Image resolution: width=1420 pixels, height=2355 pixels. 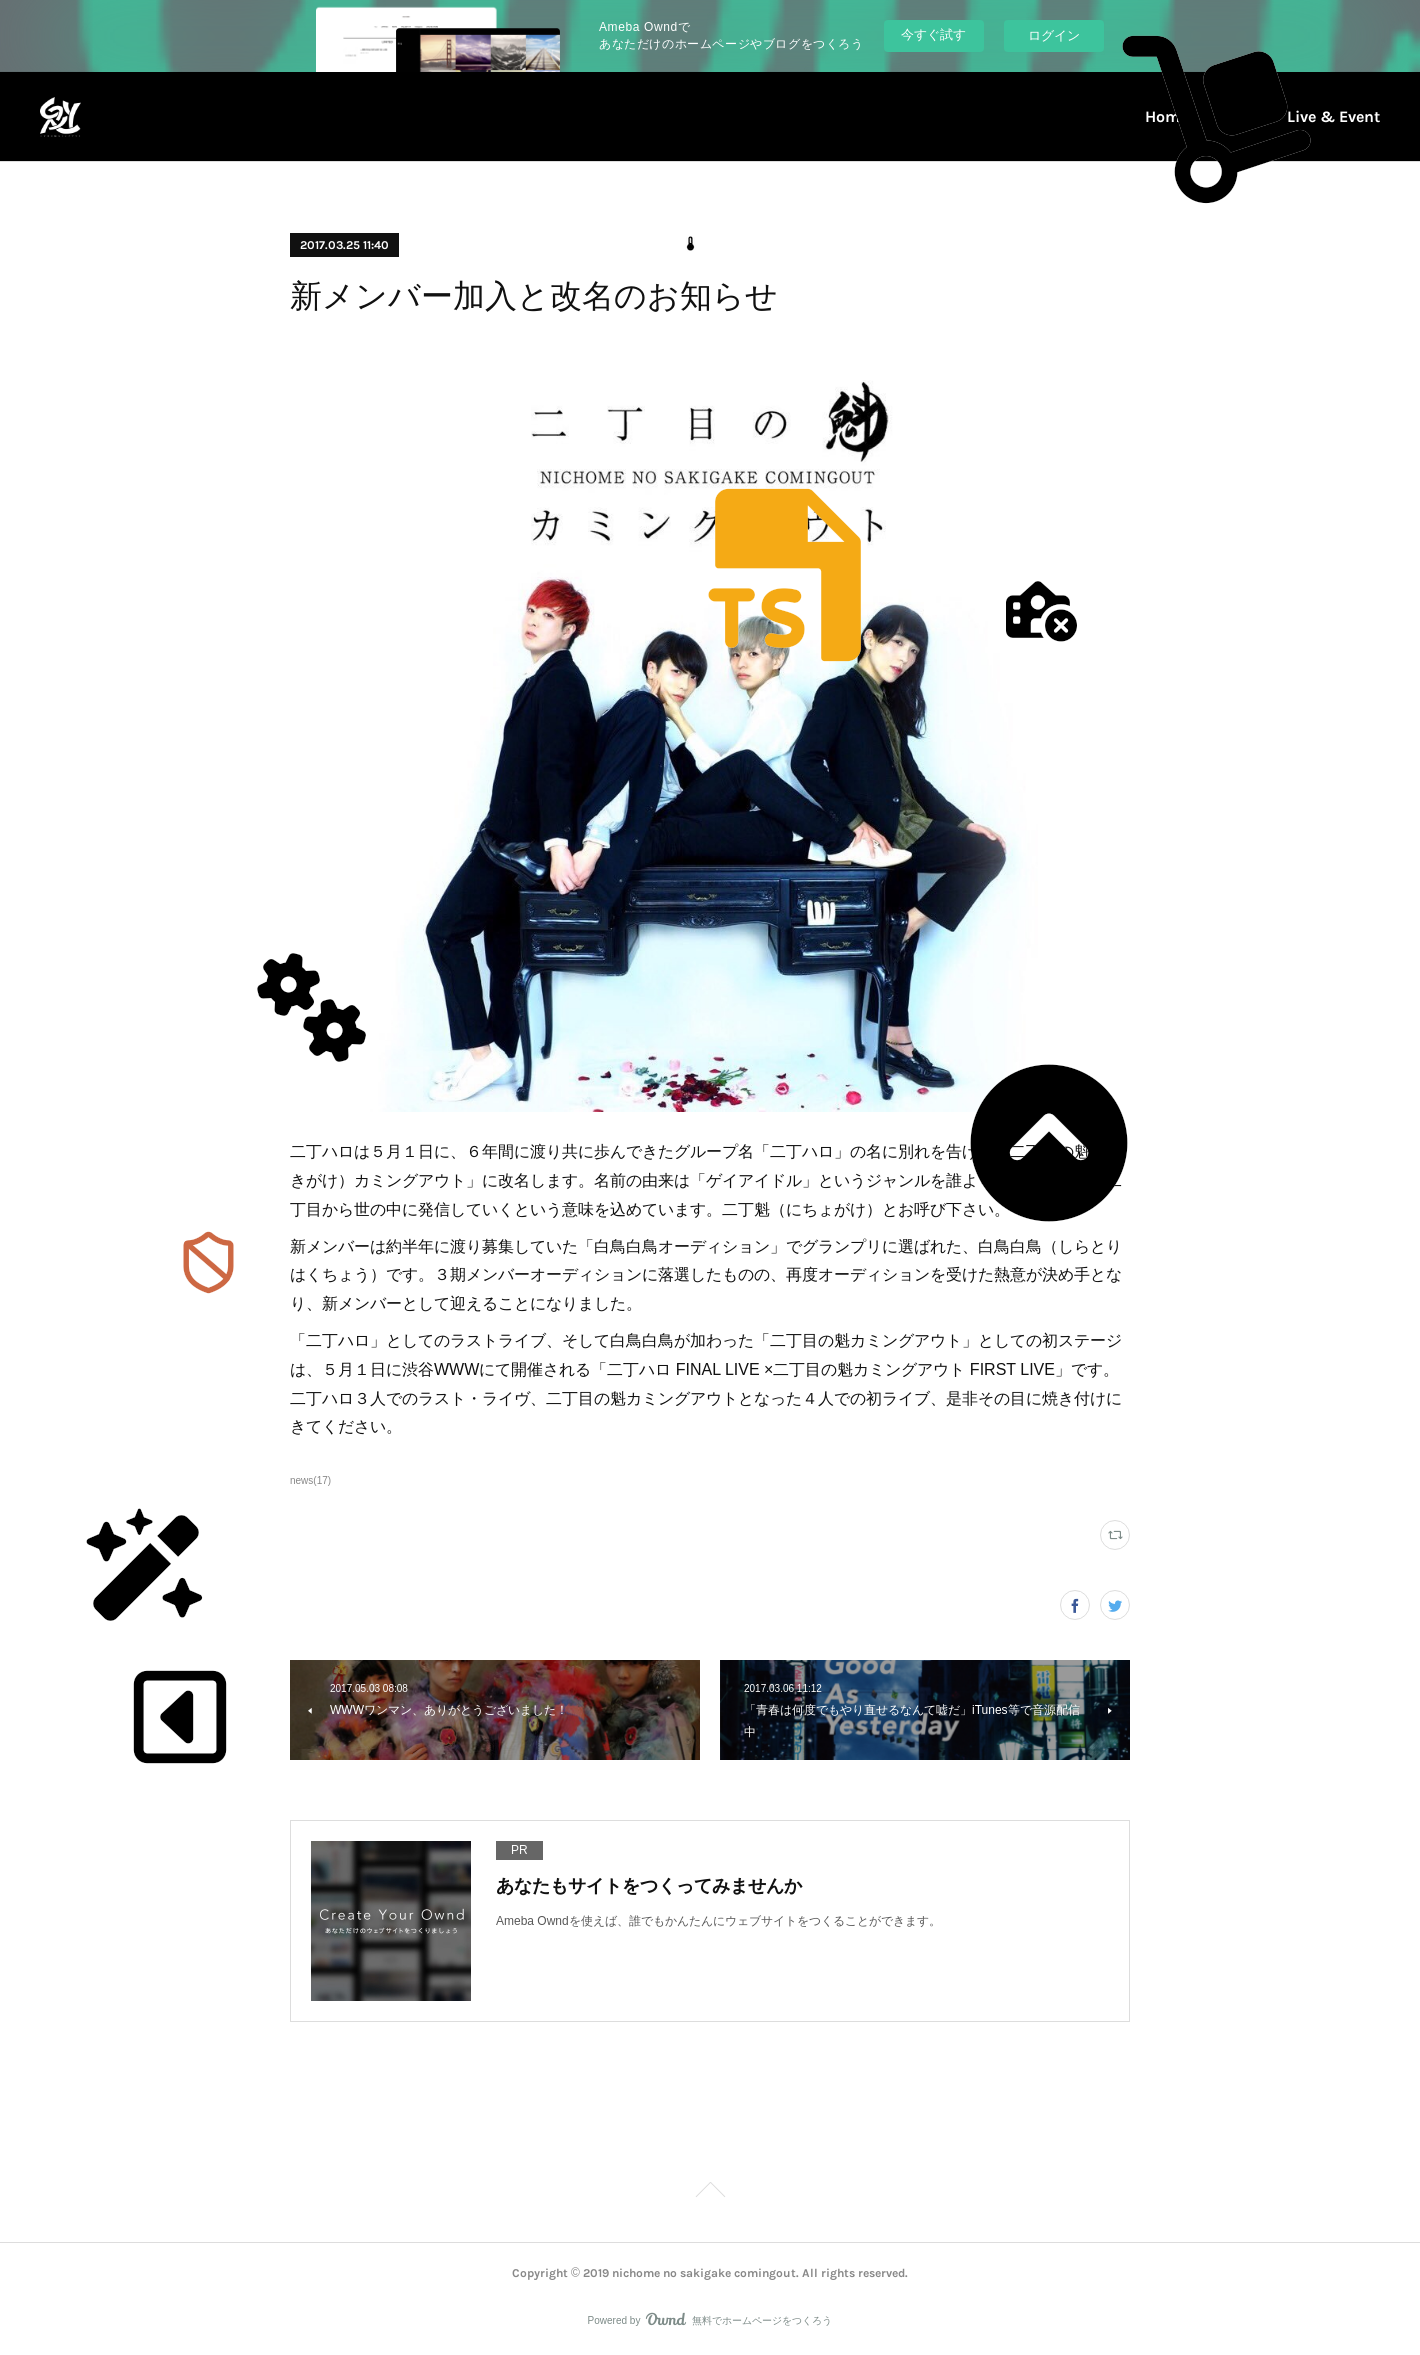 I want to click on school or educational institution is closed, so click(x=1041, y=609).